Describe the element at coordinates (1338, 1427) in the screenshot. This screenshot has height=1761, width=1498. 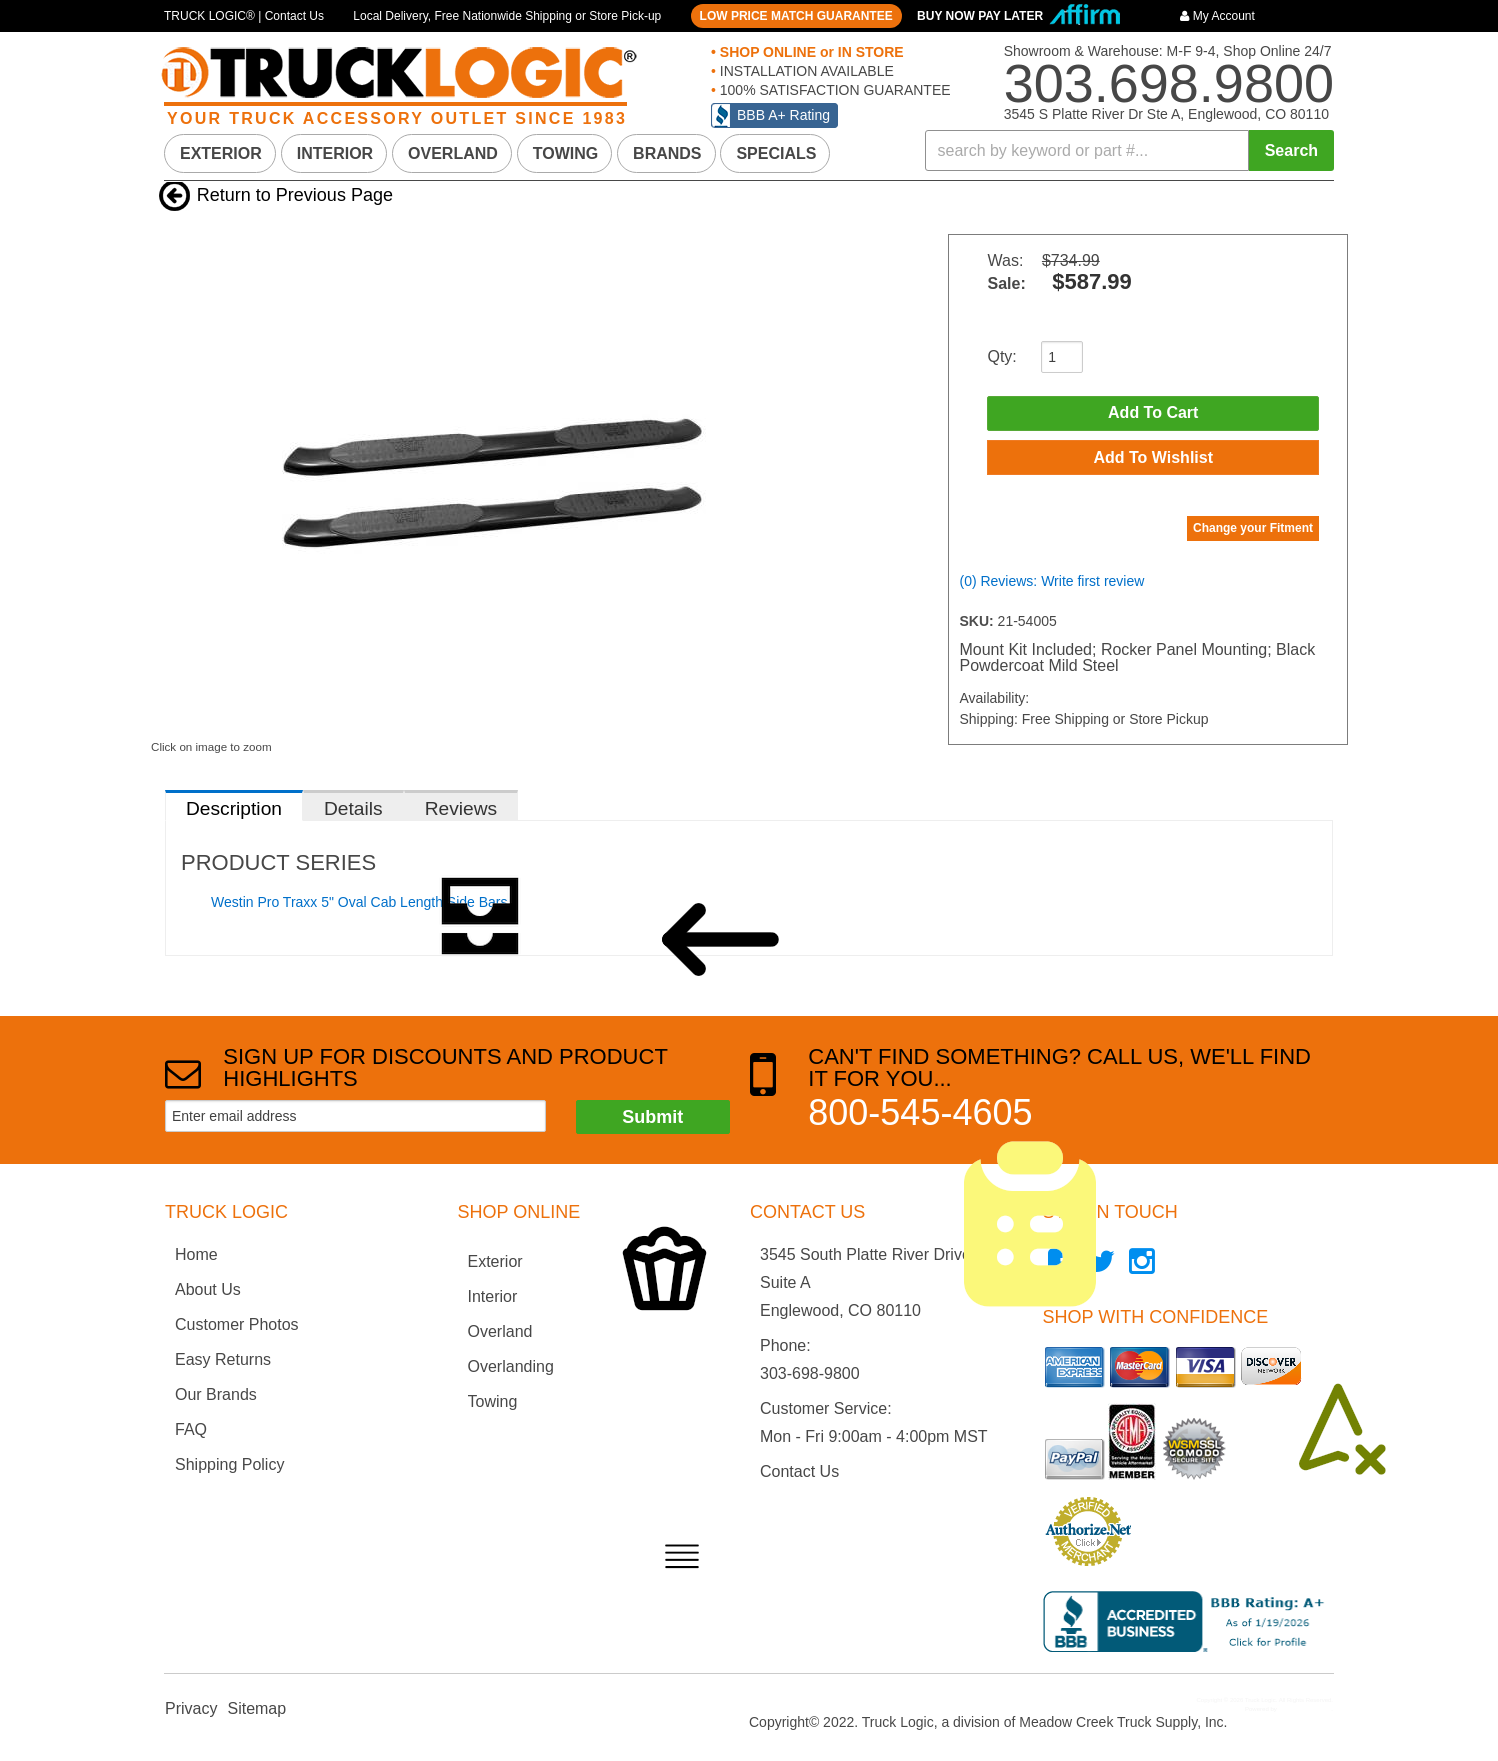
I see `disable navigation or GPS tracking` at that location.